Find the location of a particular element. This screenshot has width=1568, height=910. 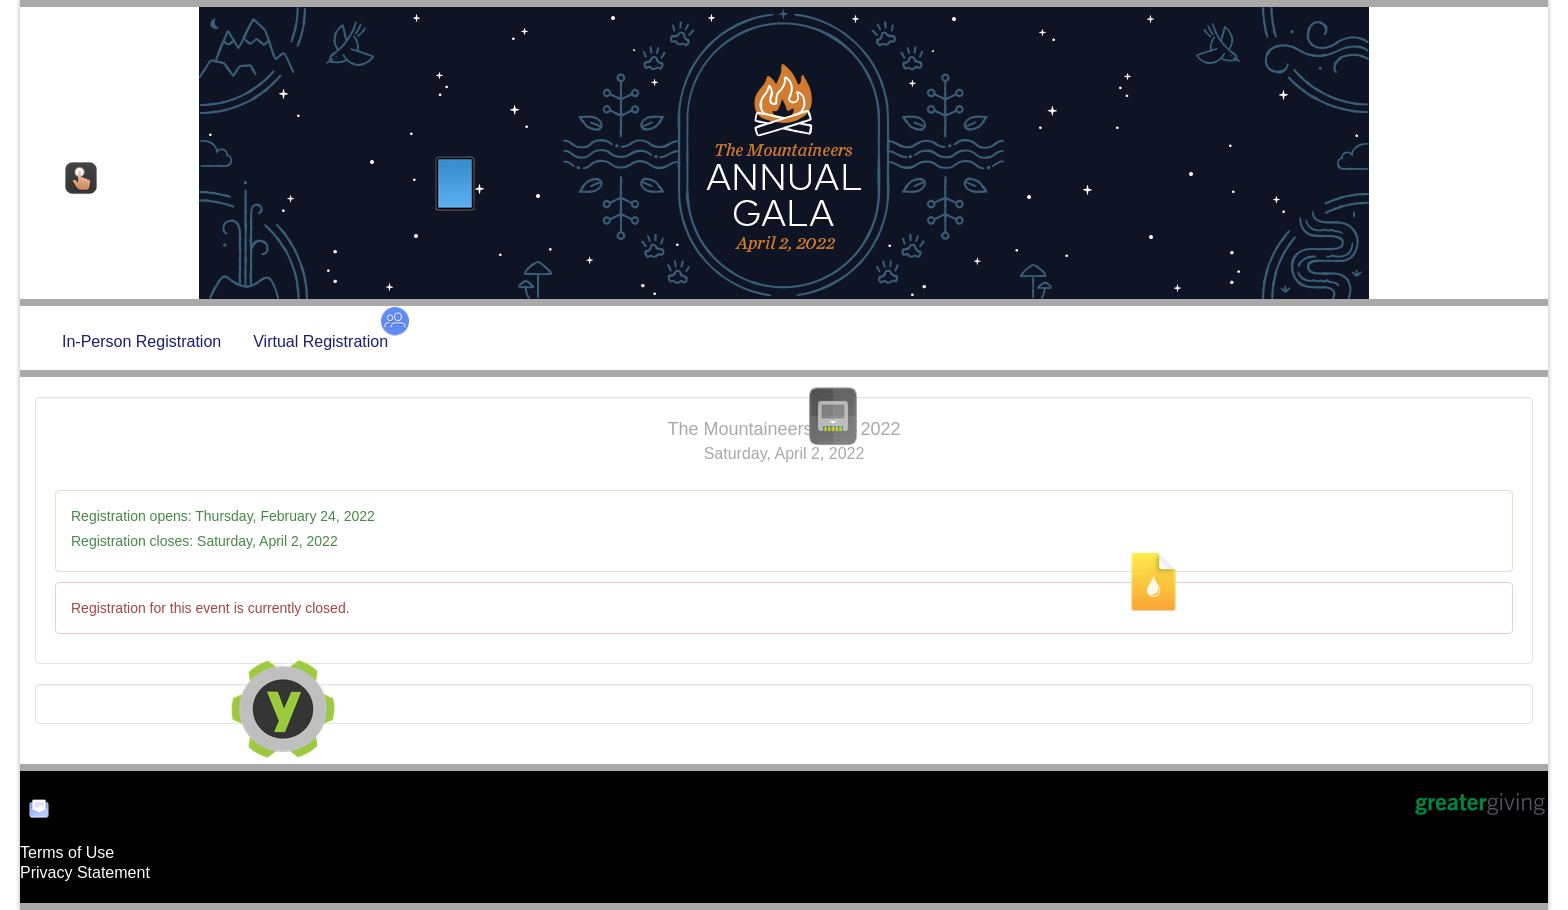

manage user accounts and settings is located at coordinates (395, 321).